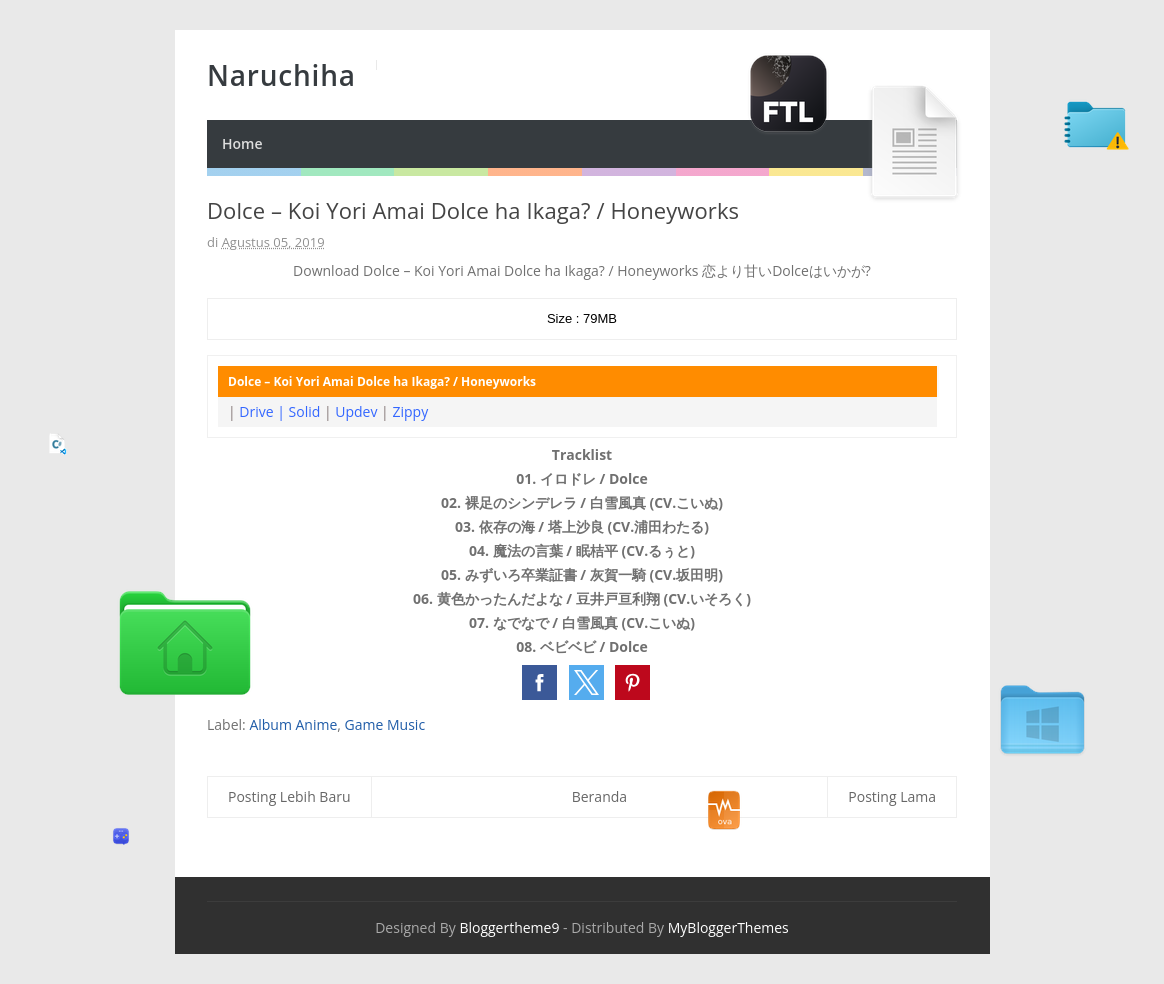  What do you see at coordinates (1042, 719) in the screenshot?
I see `open wine file manager for windows applications` at bounding box center [1042, 719].